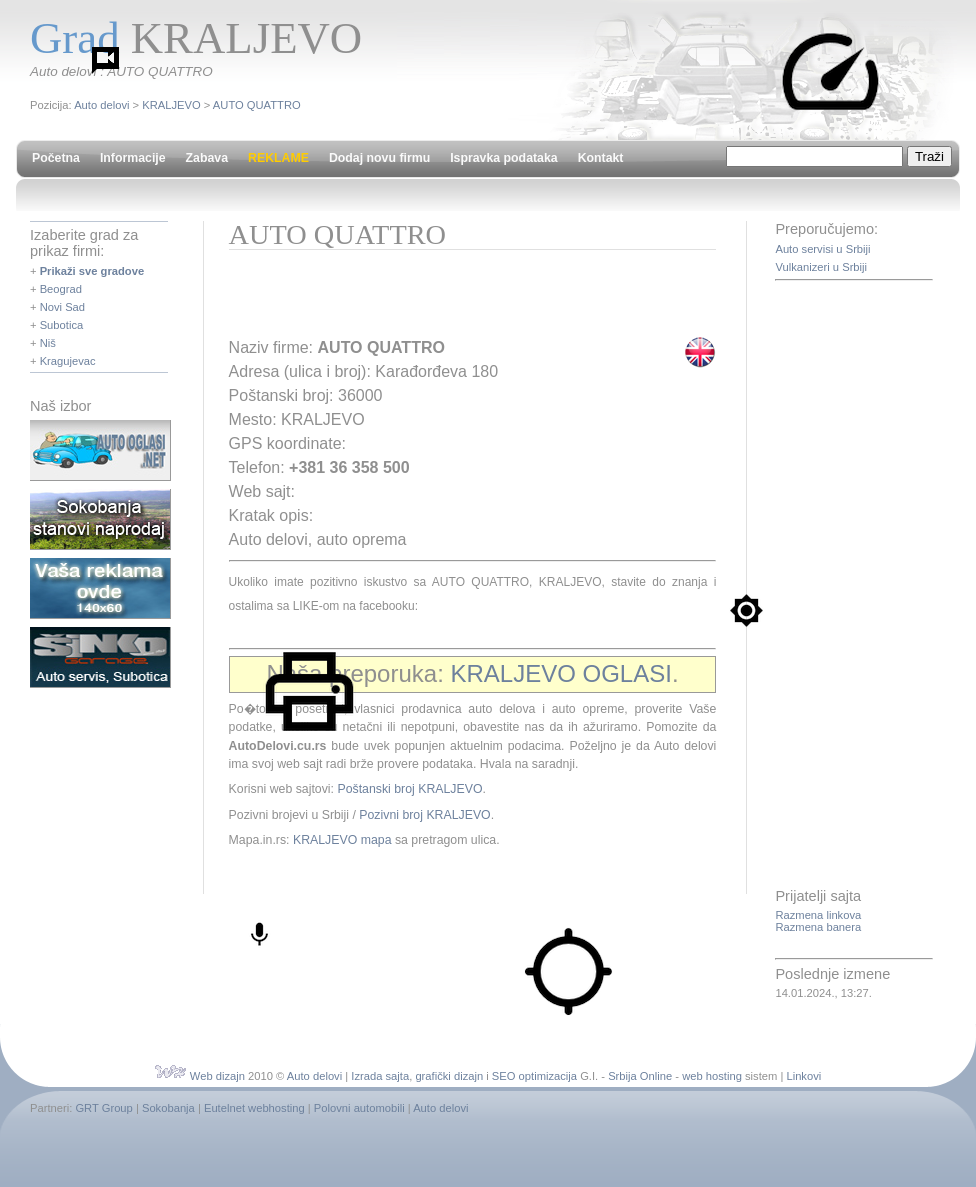 This screenshot has width=976, height=1187. I want to click on start a video call or chat, so click(105, 60).